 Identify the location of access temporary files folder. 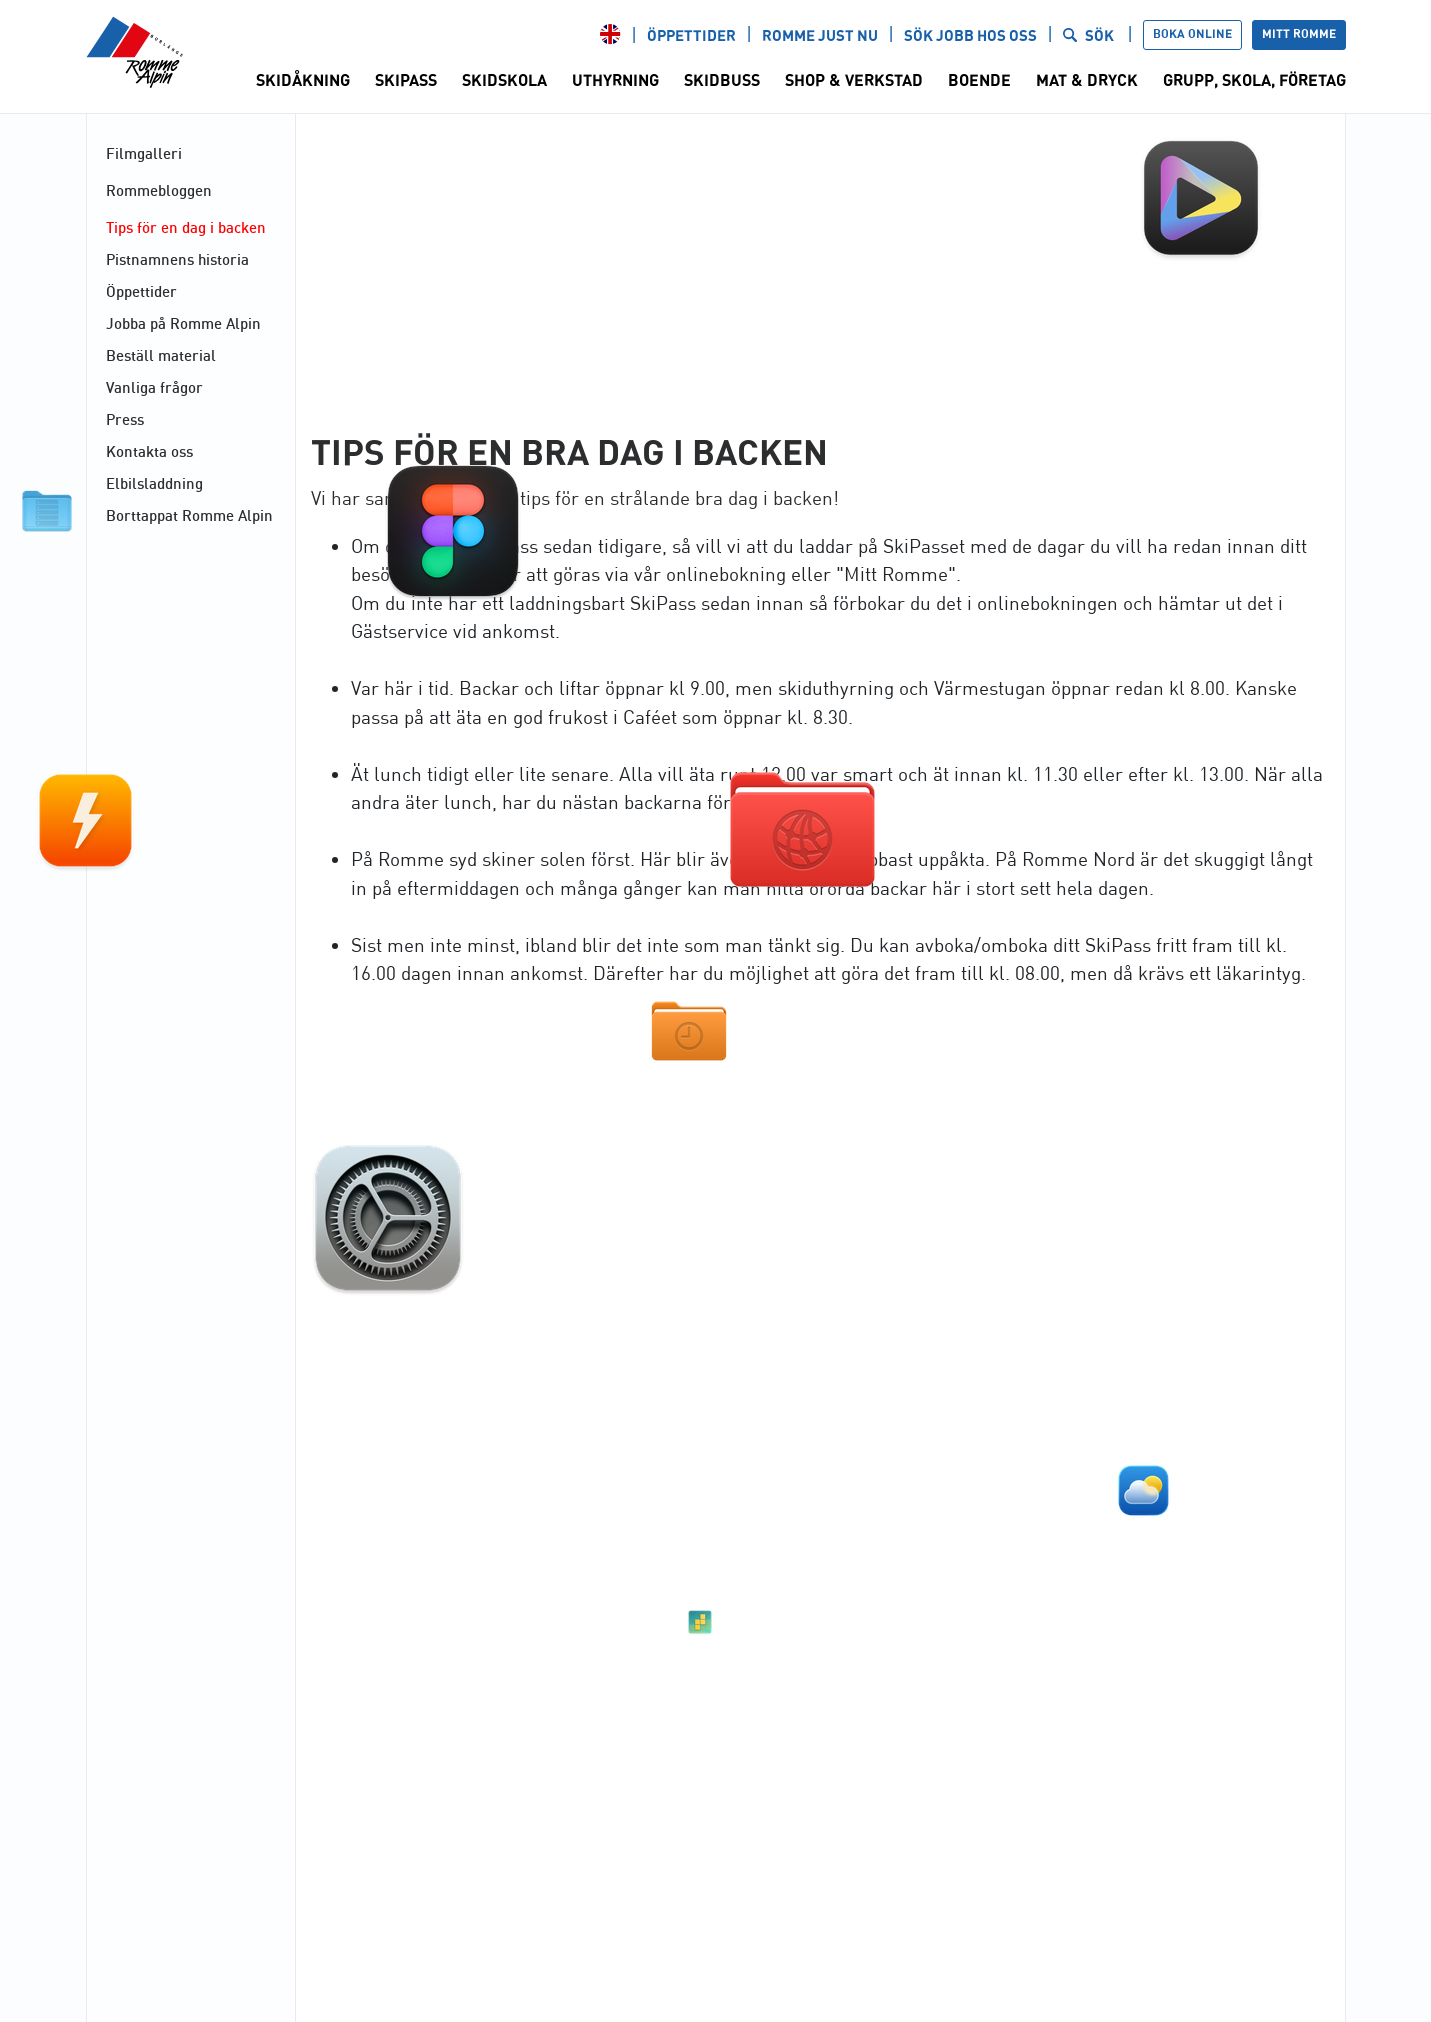
(689, 1031).